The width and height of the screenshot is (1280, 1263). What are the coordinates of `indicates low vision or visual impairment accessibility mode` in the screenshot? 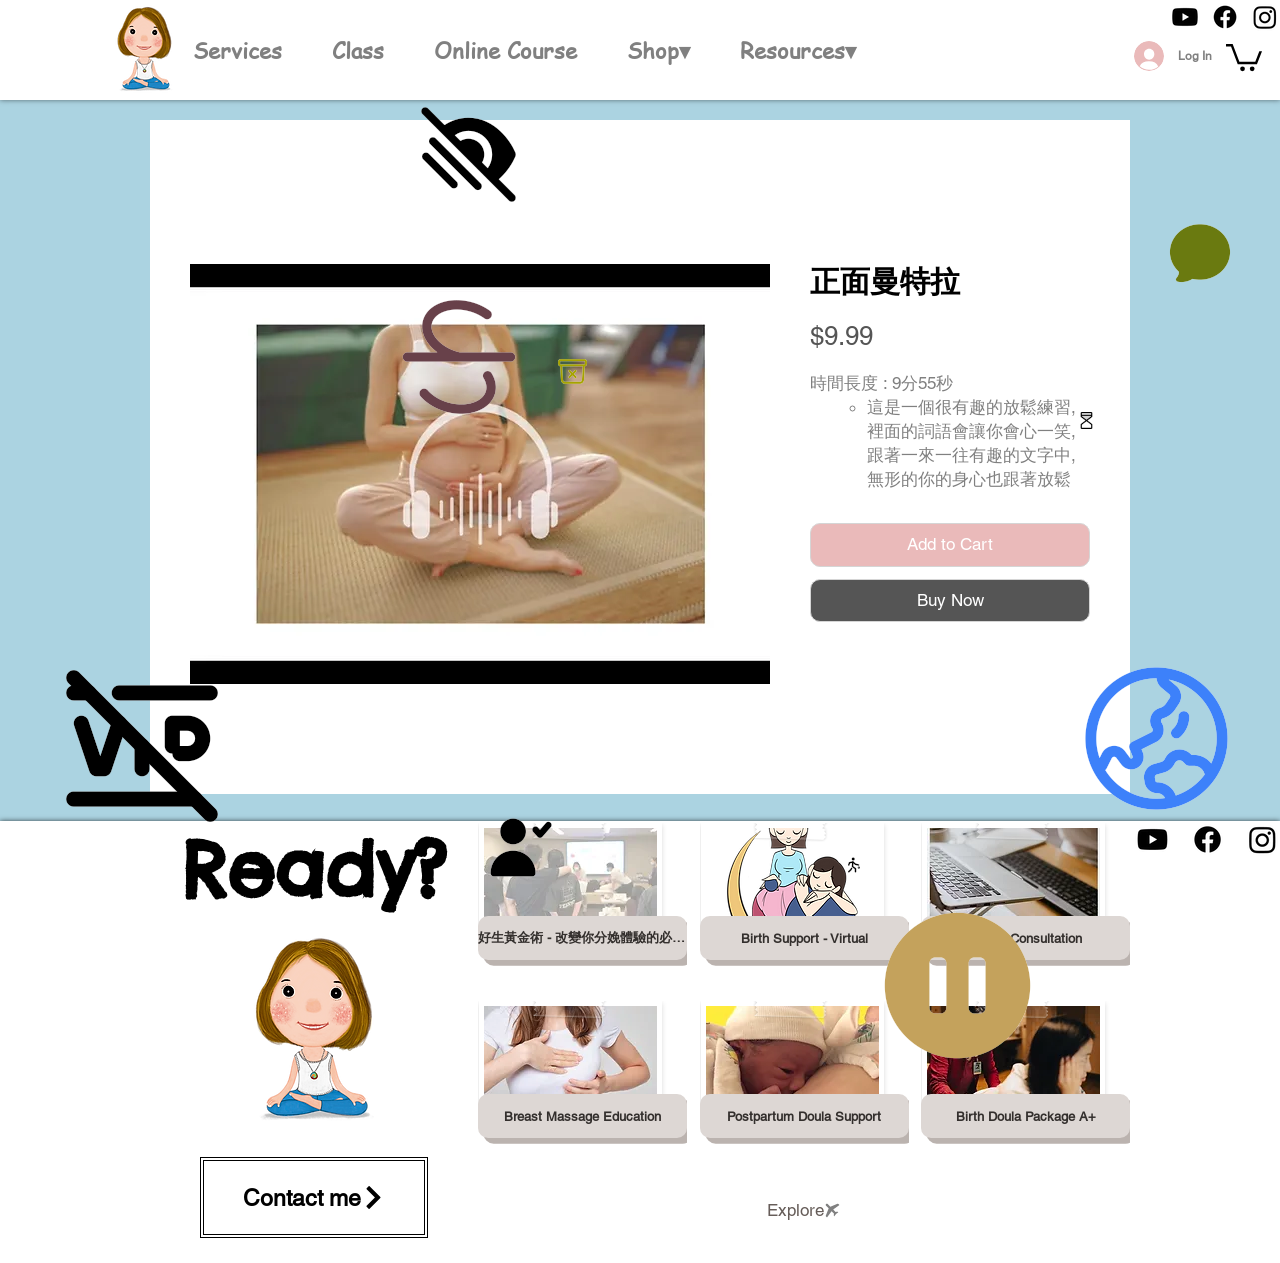 It's located at (468, 154).